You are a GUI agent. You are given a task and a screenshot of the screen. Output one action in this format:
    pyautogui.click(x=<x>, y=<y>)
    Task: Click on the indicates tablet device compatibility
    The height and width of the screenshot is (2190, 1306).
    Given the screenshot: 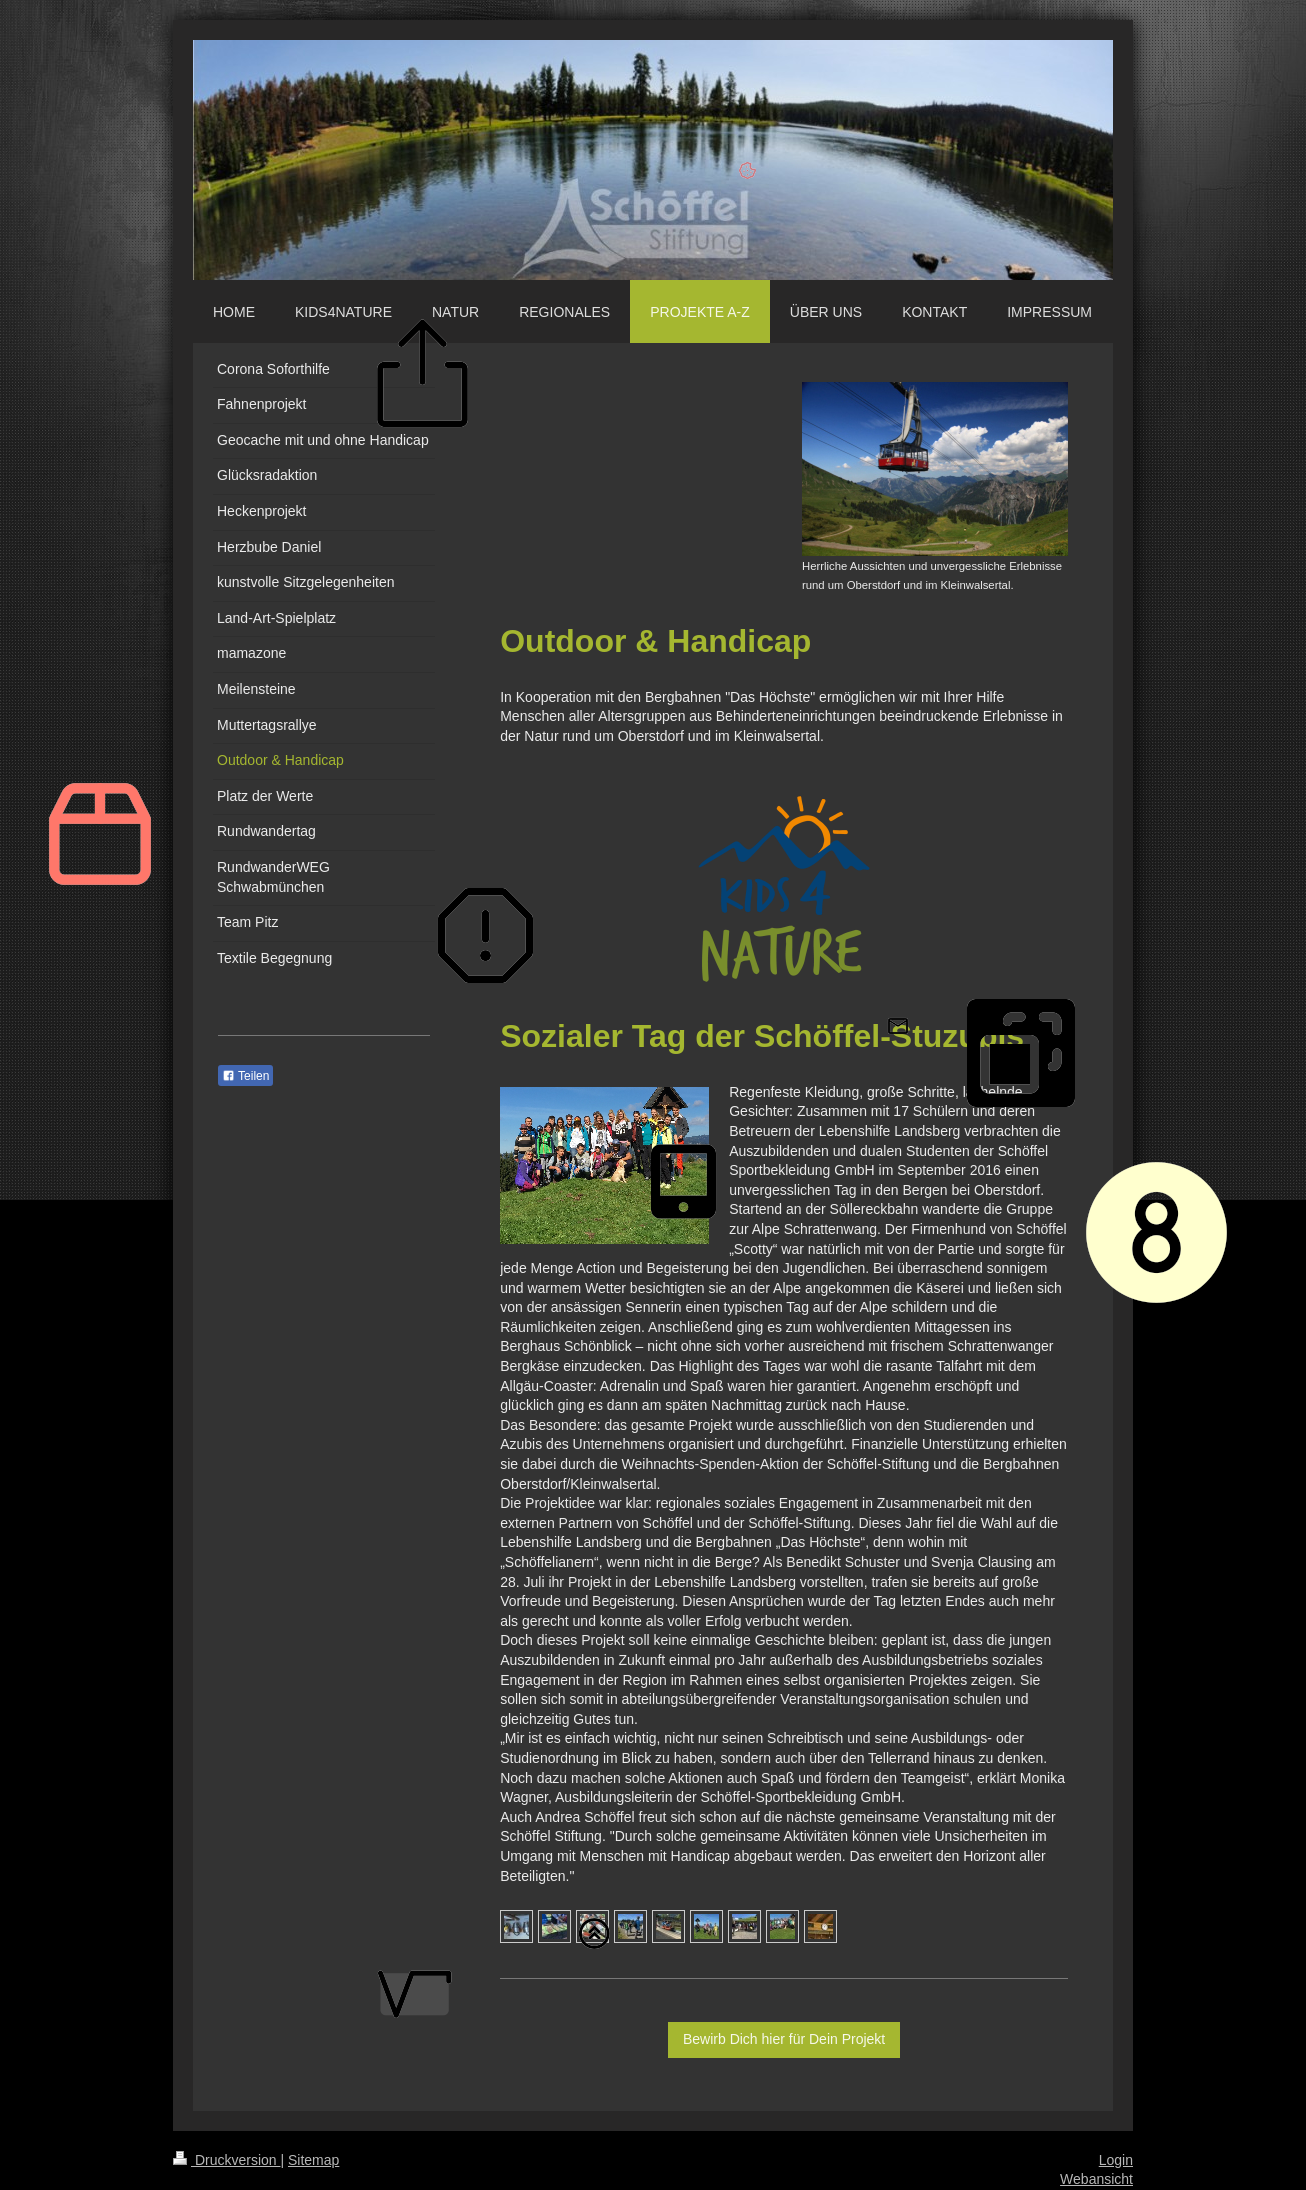 What is the action you would take?
    pyautogui.click(x=683, y=1181)
    